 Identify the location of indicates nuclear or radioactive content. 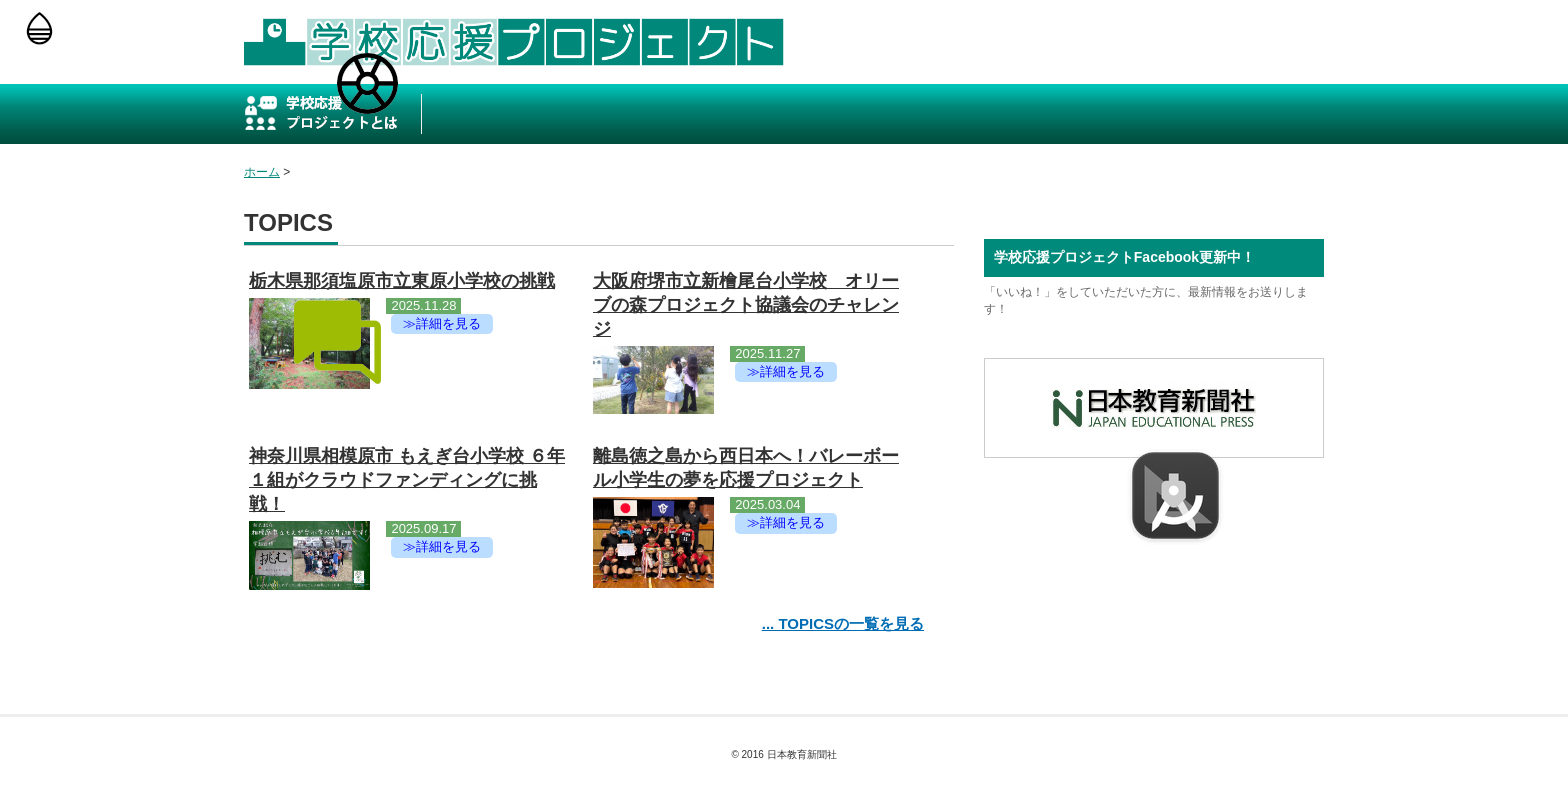
(367, 83).